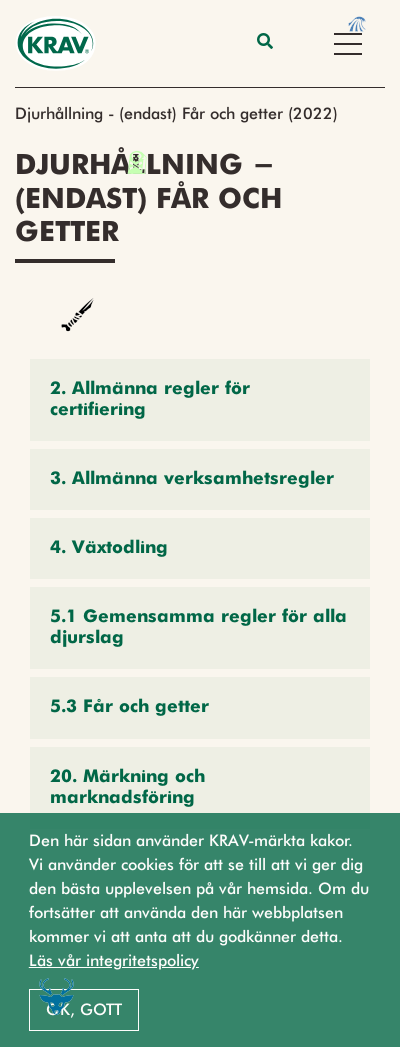 The width and height of the screenshot is (400, 1047). What do you see at coordinates (56, 996) in the screenshot?
I see `wildlife or hunting game category` at bounding box center [56, 996].